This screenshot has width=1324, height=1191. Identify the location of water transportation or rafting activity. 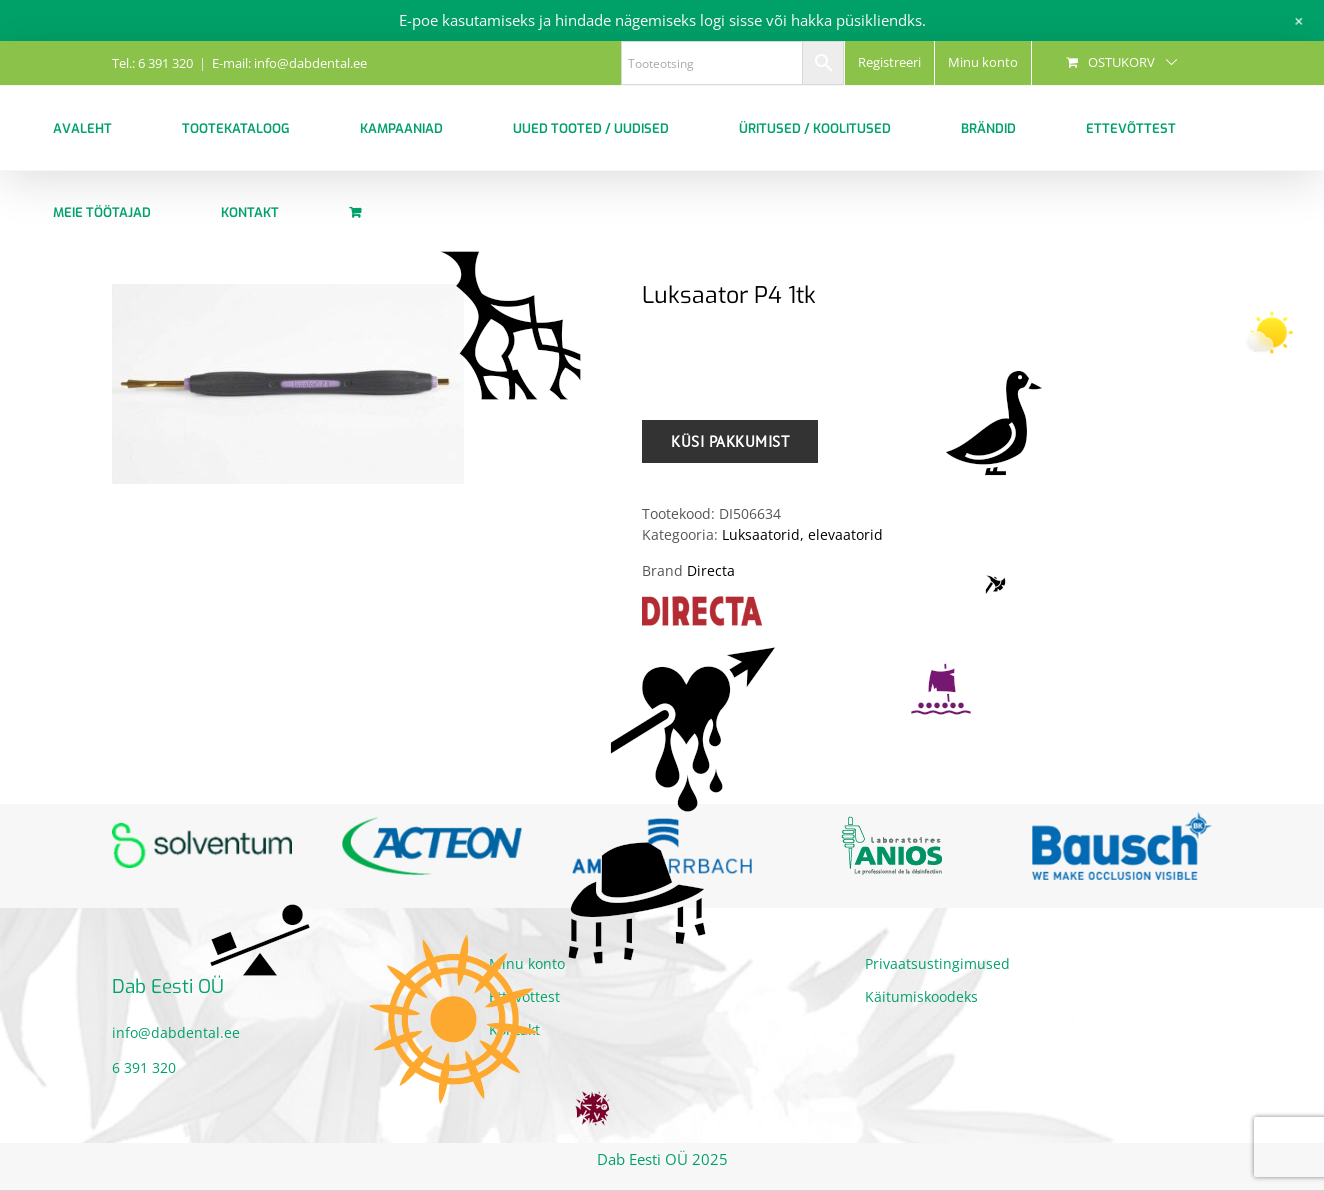
(941, 689).